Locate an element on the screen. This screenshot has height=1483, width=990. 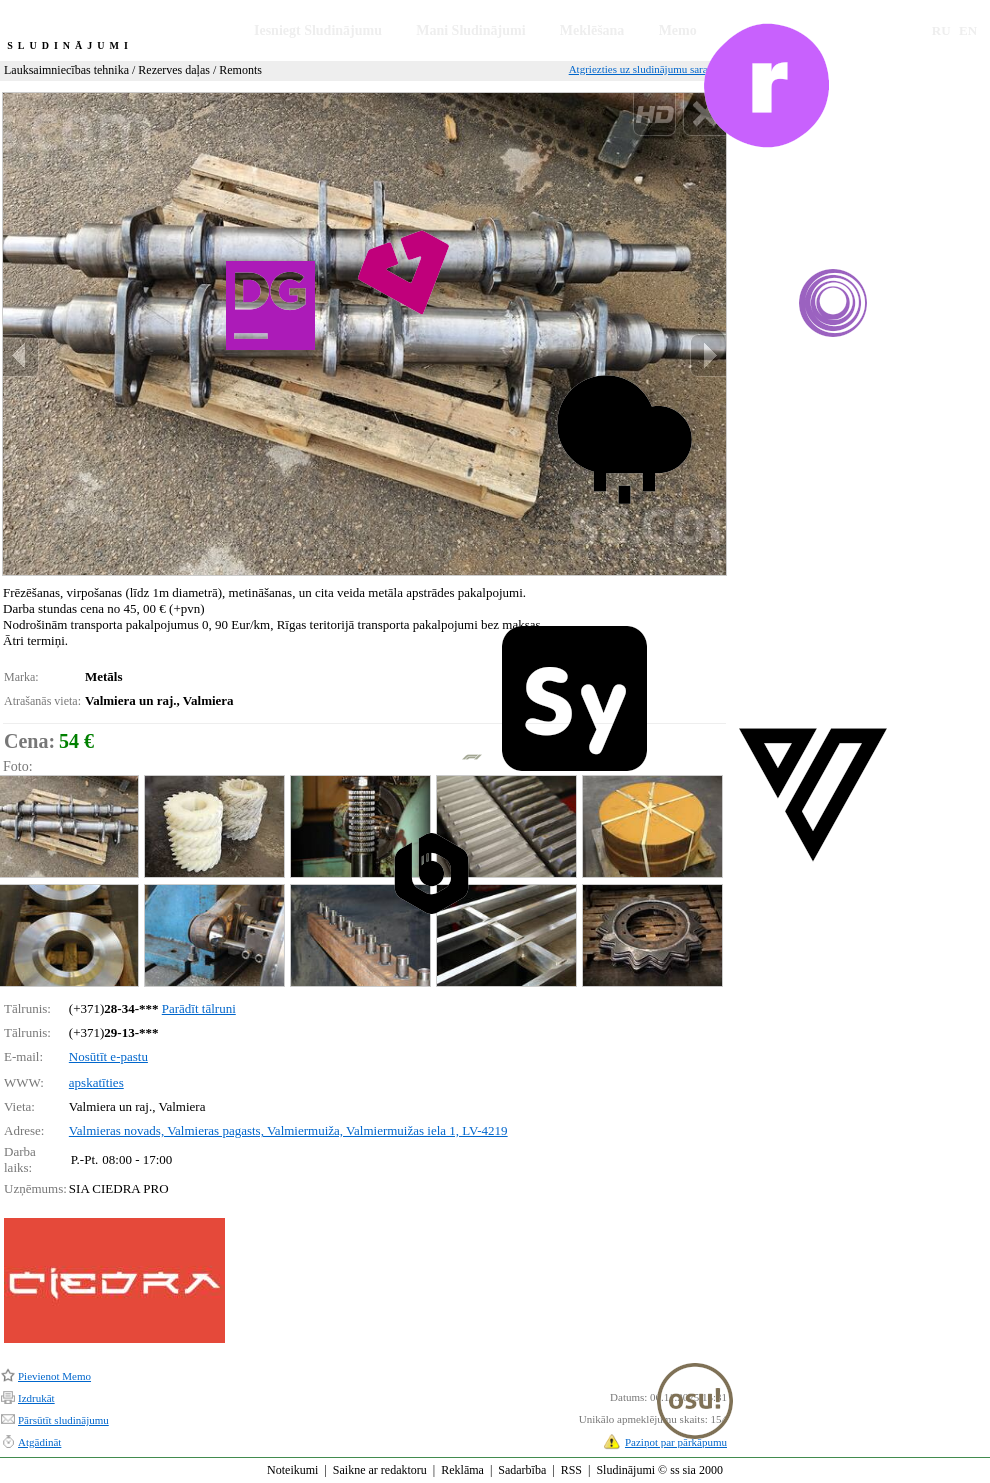
open the Formula 1 app or website is located at coordinates (472, 757).